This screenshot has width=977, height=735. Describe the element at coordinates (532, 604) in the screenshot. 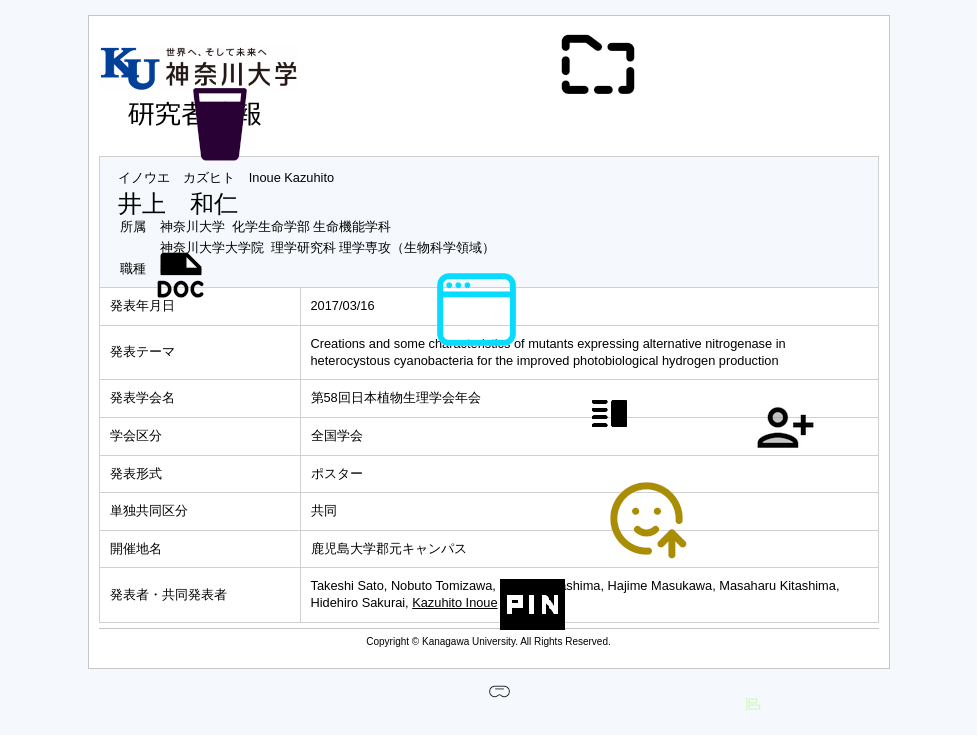

I see `indicates PIN code entry required` at that location.